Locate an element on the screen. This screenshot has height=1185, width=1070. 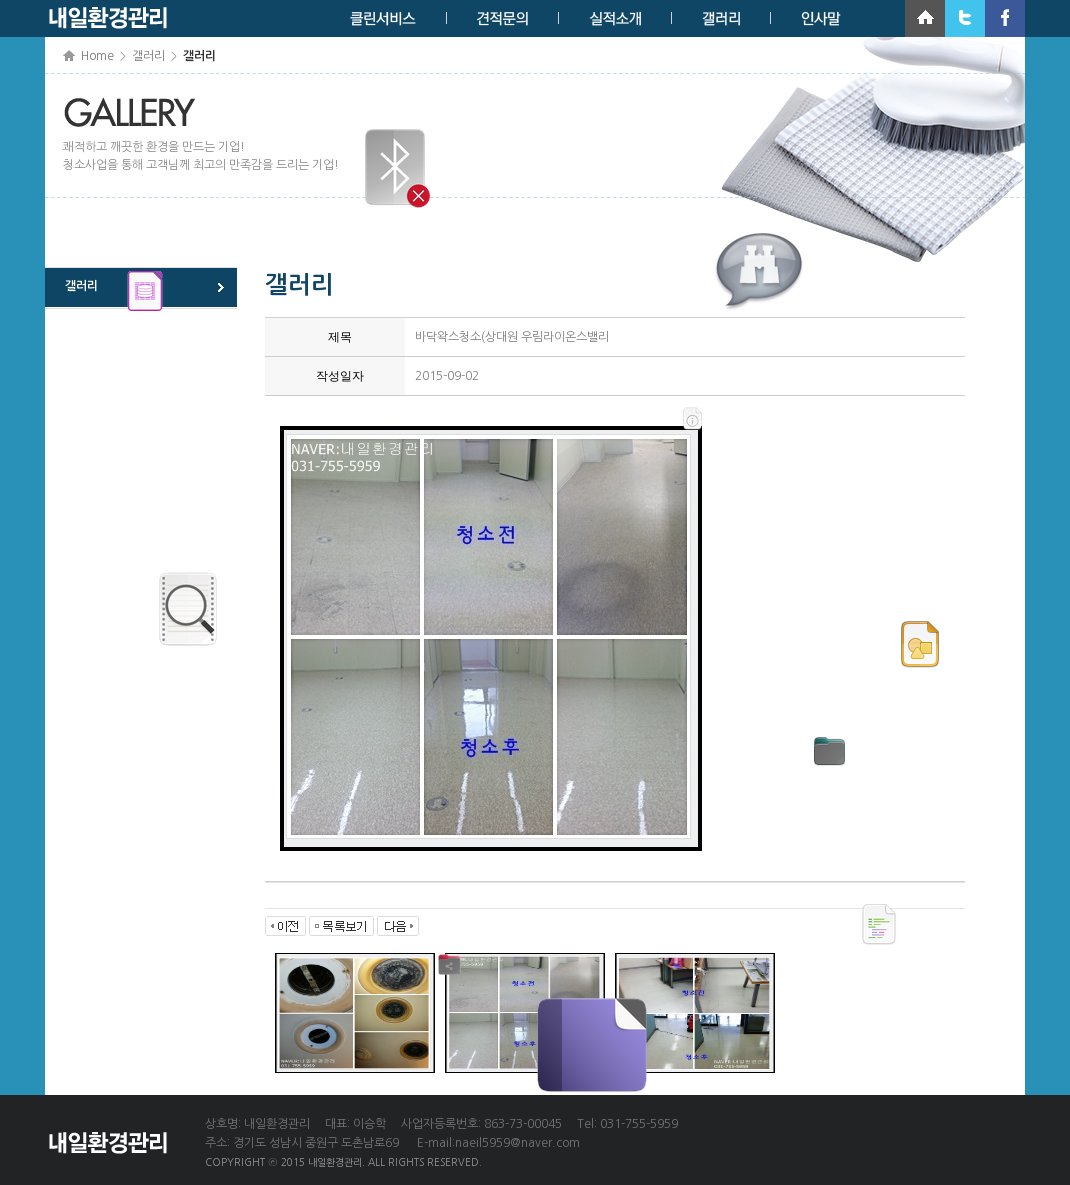
indicates a COBOL source code file is located at coordinates (879, 924).